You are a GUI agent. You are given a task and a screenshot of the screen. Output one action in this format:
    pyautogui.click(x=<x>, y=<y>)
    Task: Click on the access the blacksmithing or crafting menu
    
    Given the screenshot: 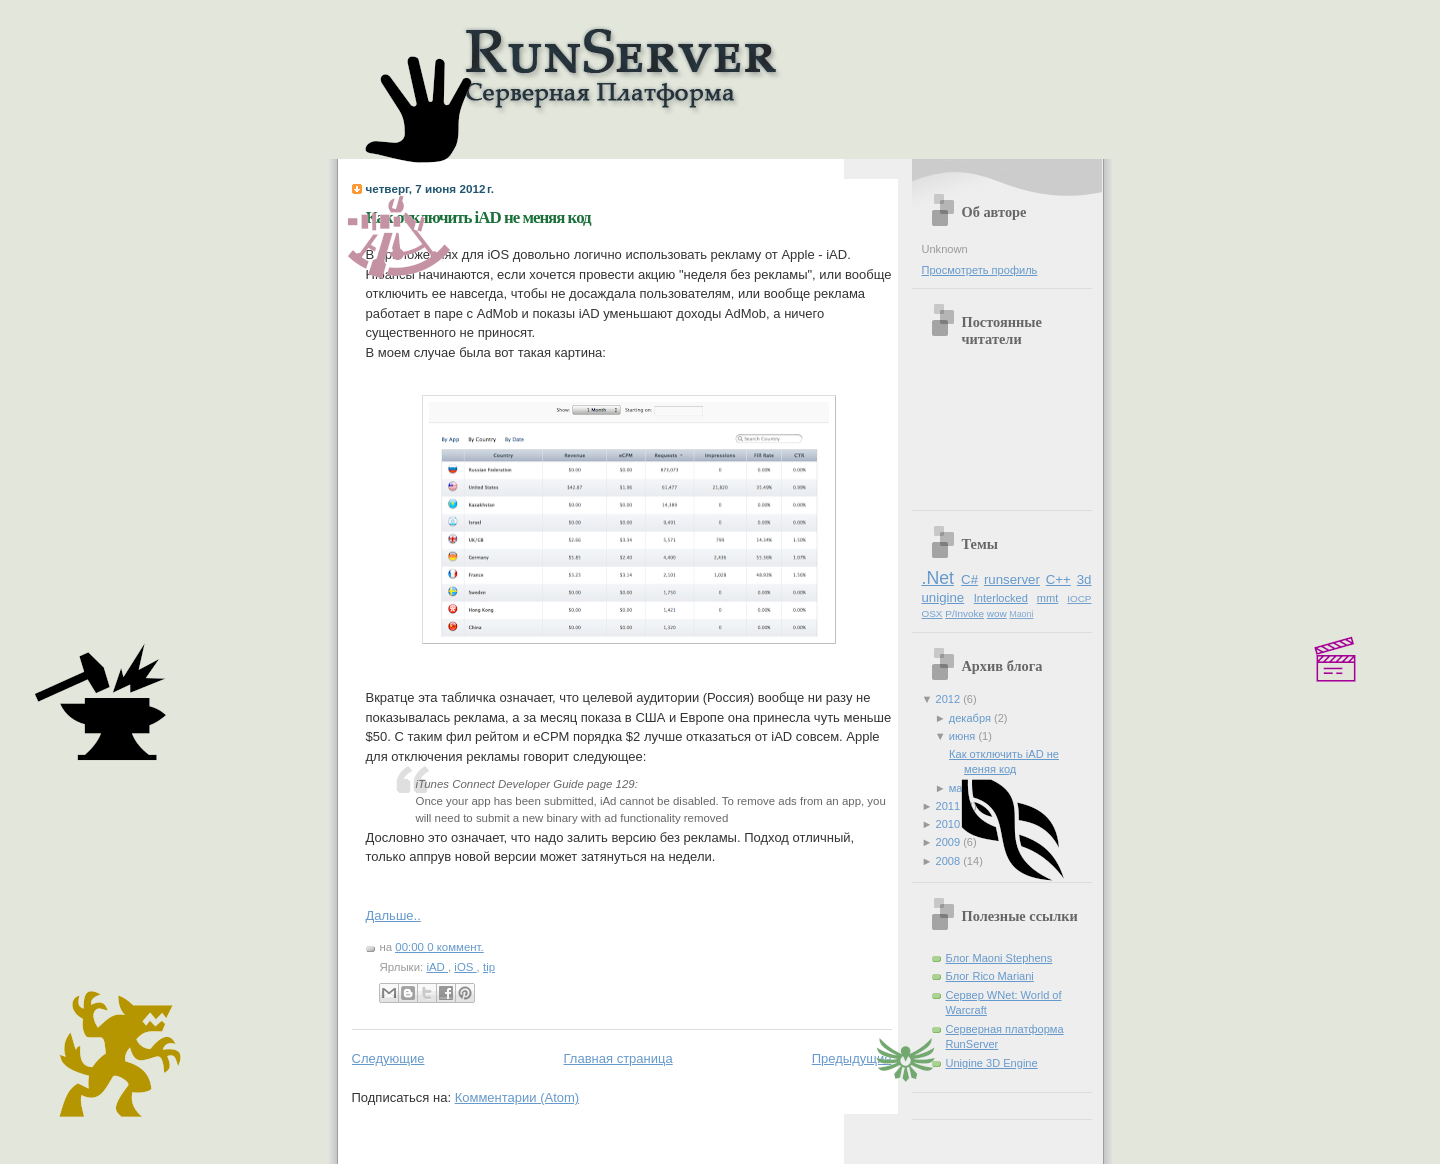 What is the action you would take?
    pyautogui.click(x=101, y=695)
    